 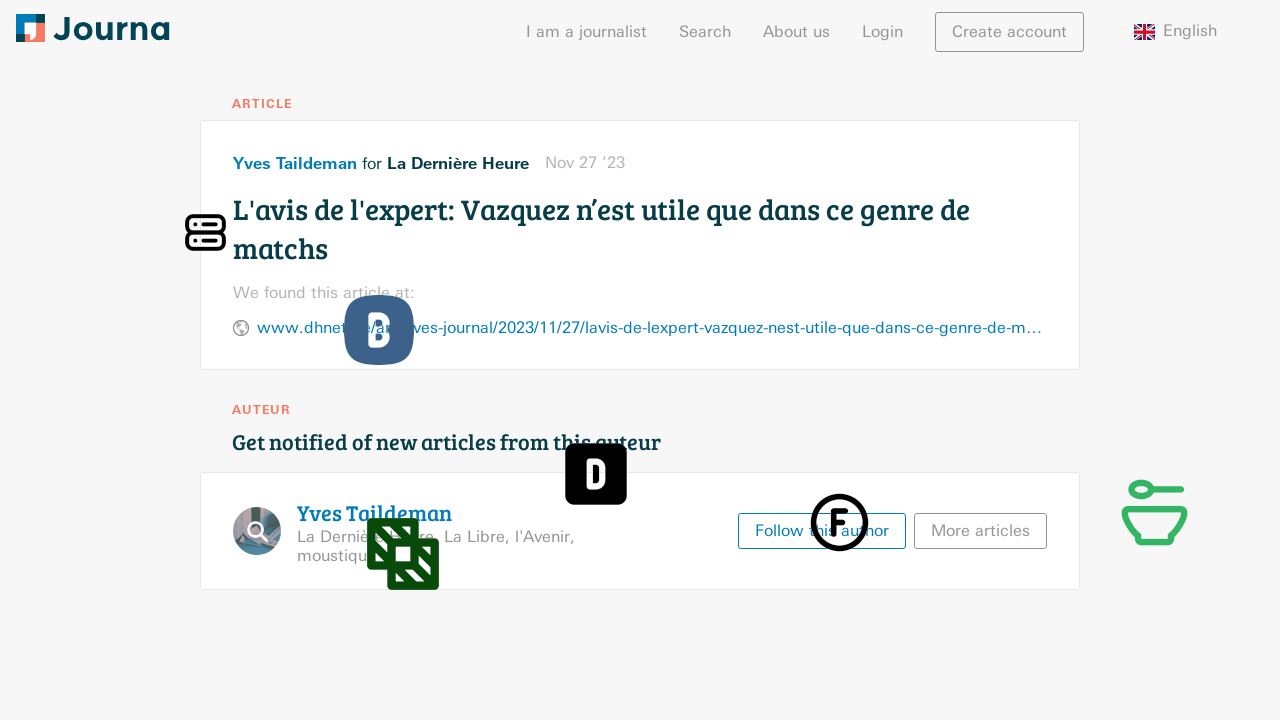 What do you see at coordinates (839, 522) in the screenshot?
I see `facebook shortcut or social sharing` at bounding box center [839, 522].